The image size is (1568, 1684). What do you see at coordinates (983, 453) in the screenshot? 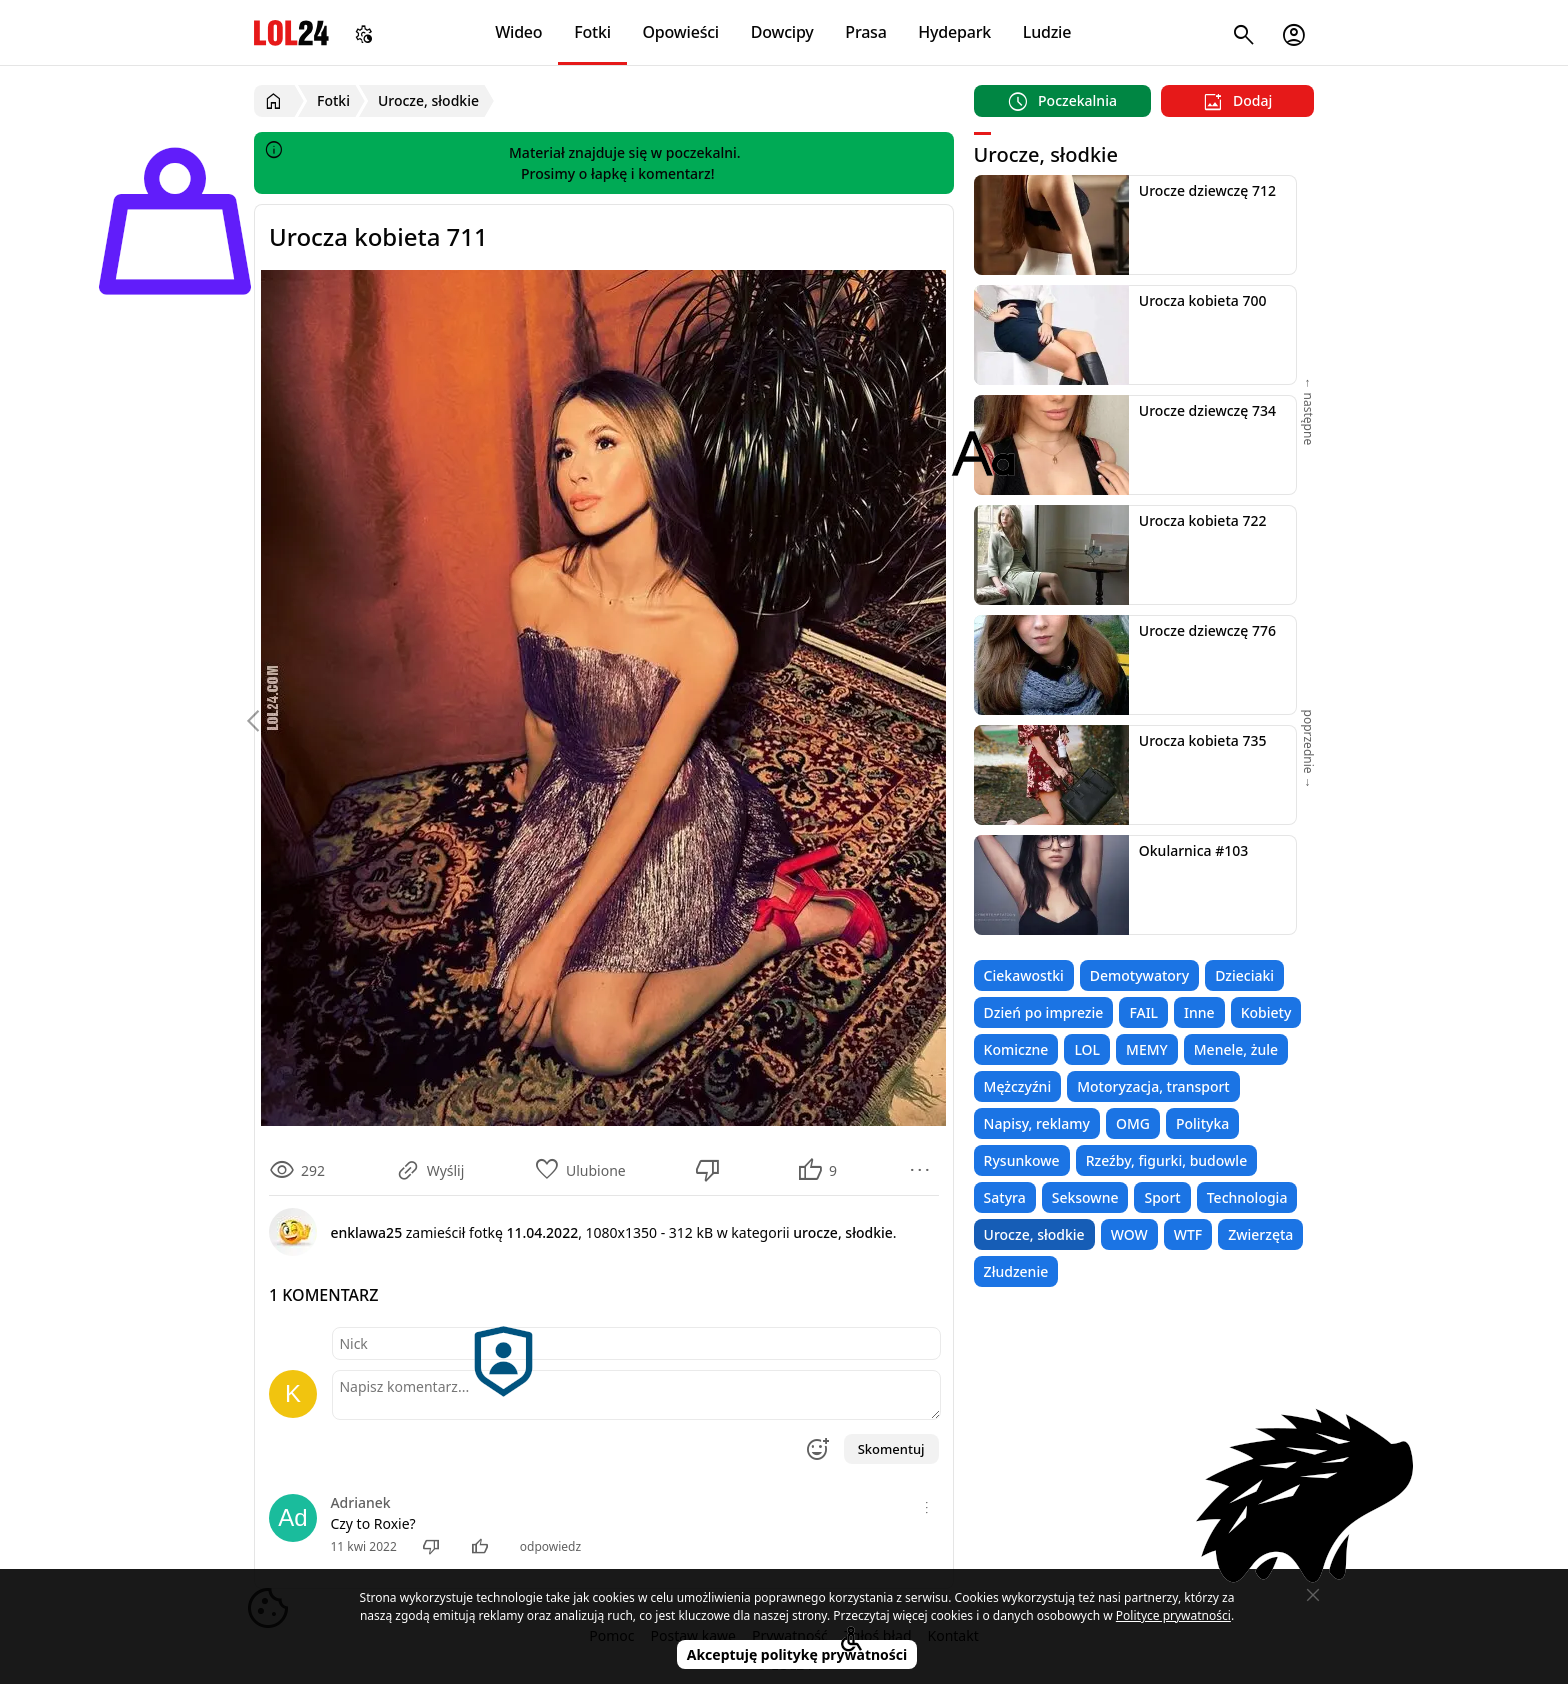
I see `adjust text size settings` at bounding box center [983, 453].